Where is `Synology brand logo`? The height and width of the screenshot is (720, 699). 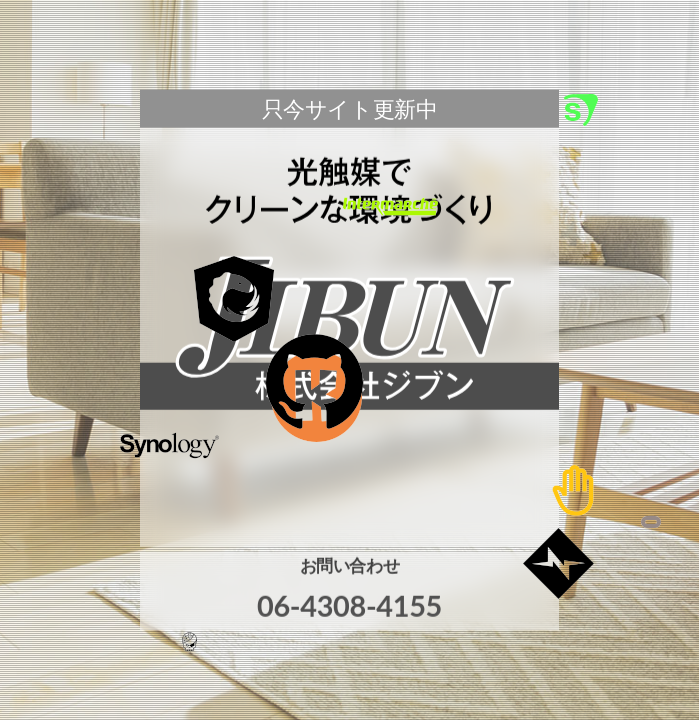
Synology brand logo is located at coordinates (169, 445).